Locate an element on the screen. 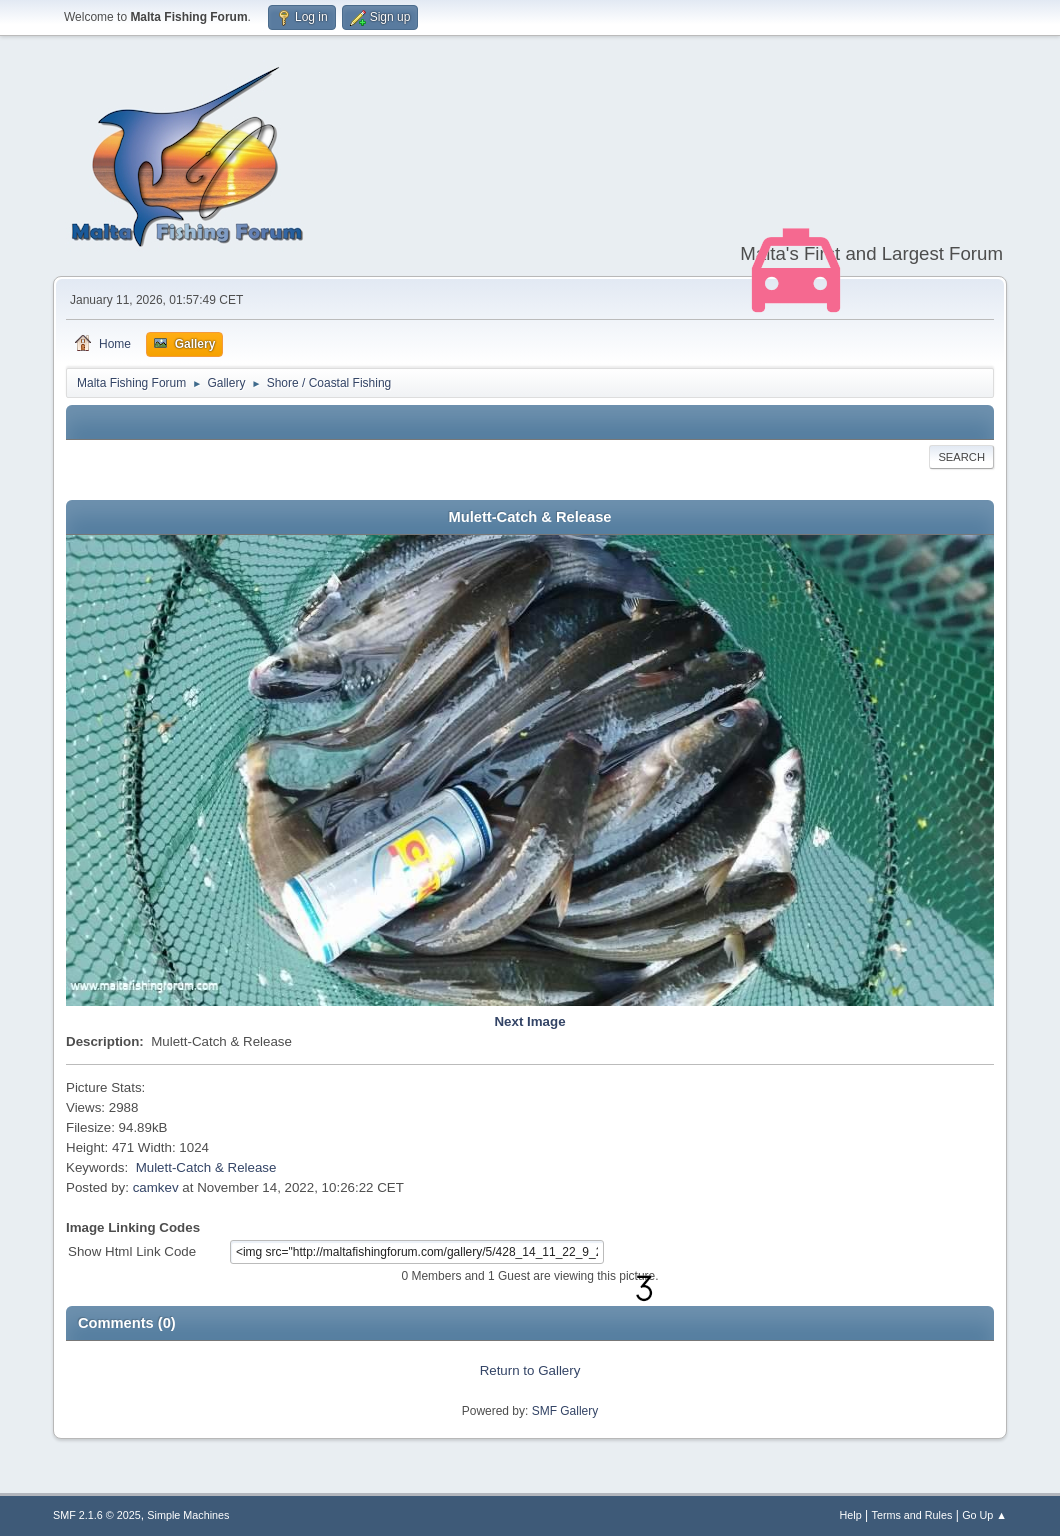 Image resolution: width=1060 pixels, height=1536 pixels. request a taxi or rideshare is located at coordinates (796, 268).